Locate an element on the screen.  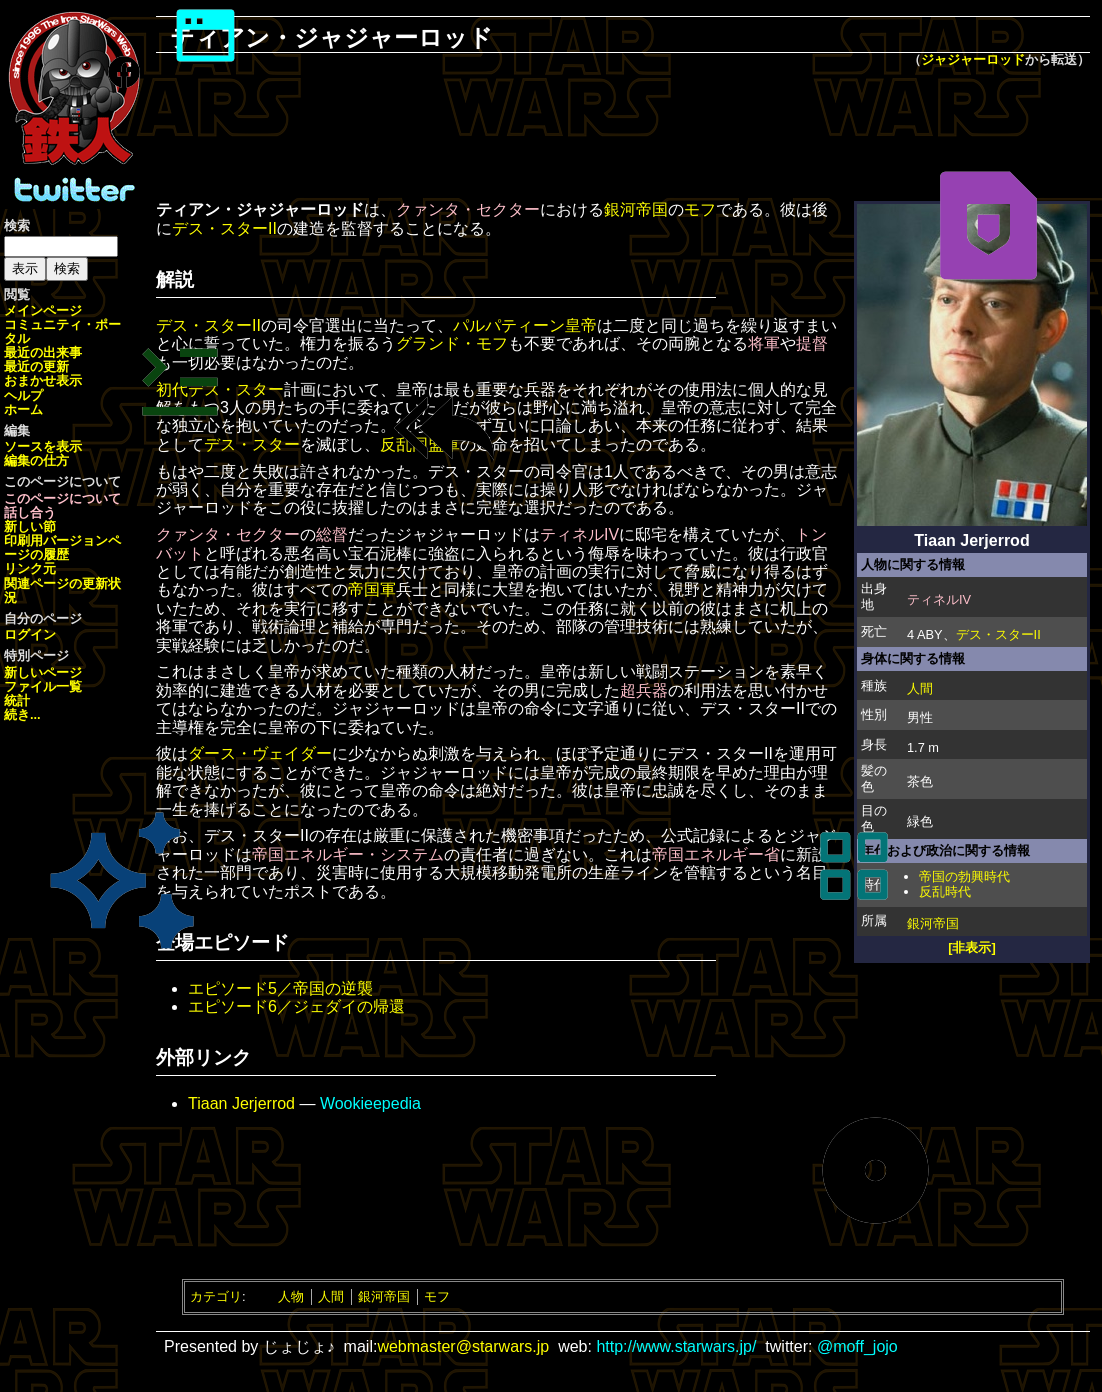
access app grid or menu is located at coordinates (854, 866).